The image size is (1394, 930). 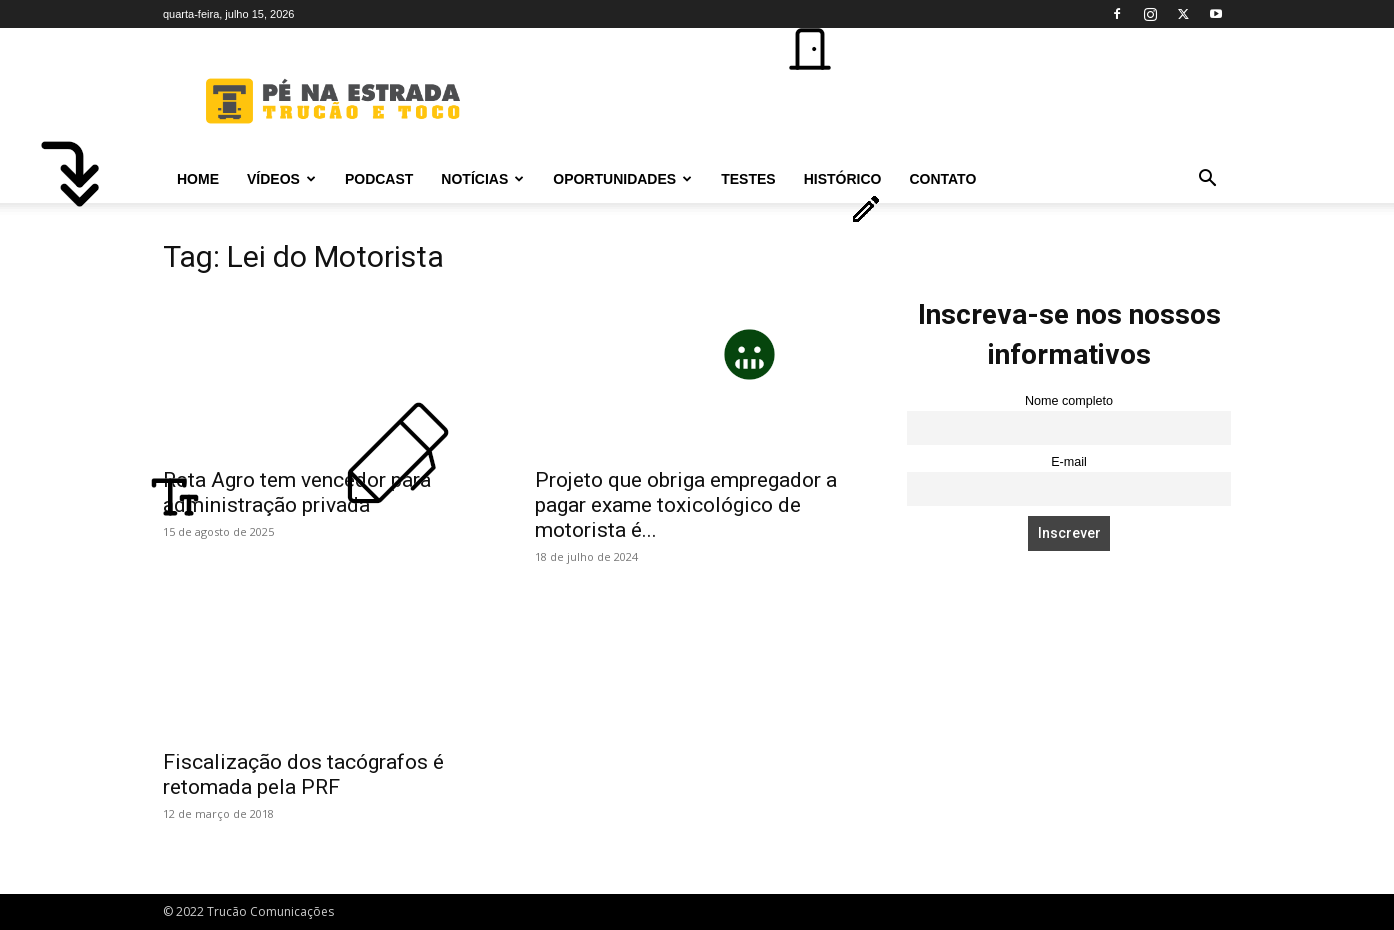 I want to click on indicates an awkward or uncomfortable status, so click(x=749, y=354).